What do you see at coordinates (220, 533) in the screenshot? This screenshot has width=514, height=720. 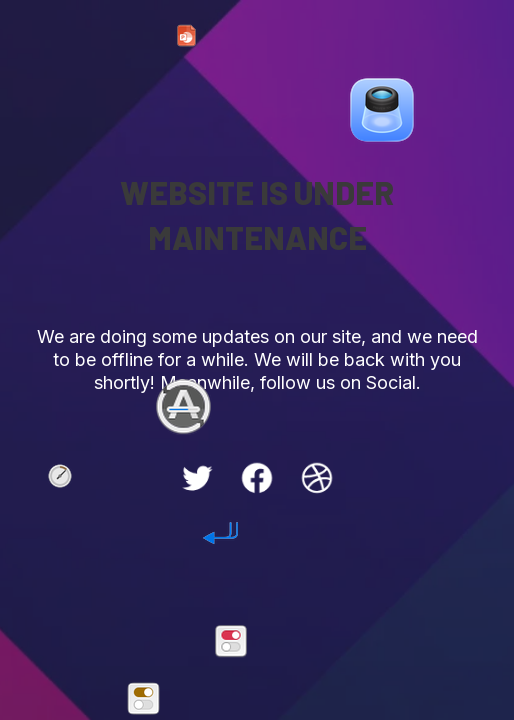 I see `reply to all recipients of an email` at bounding box center [220, 533].